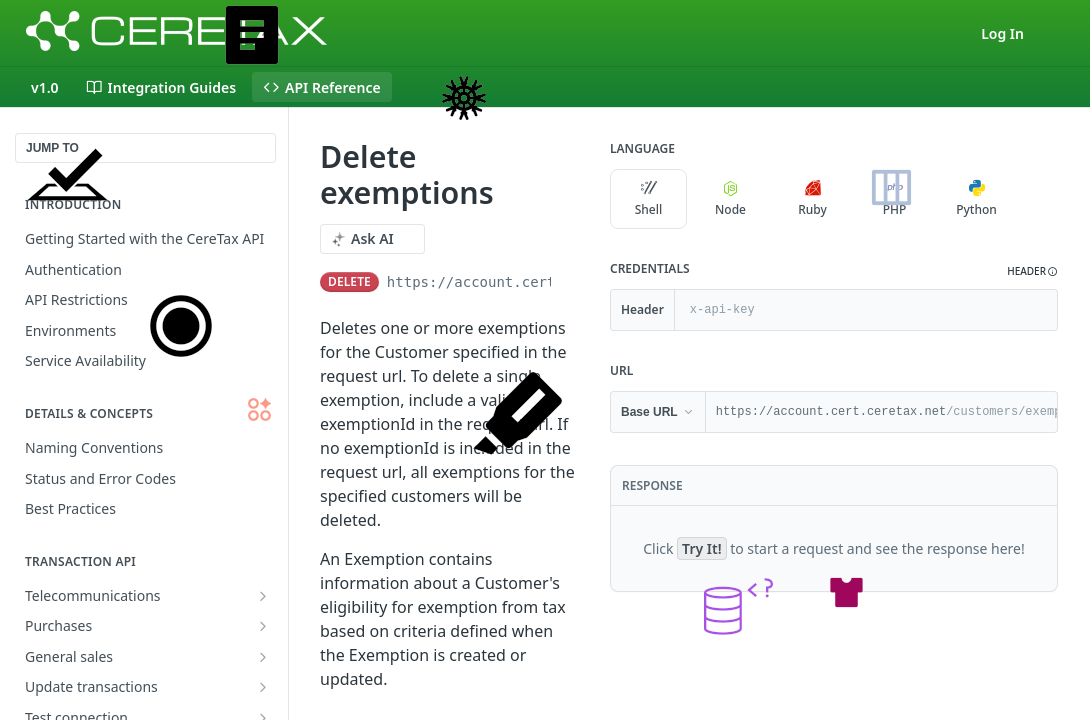 Image resolution: width=1090 pixels, height=720 pixels. I want to click on indicates loading or processing in progress, so click(181, 326).